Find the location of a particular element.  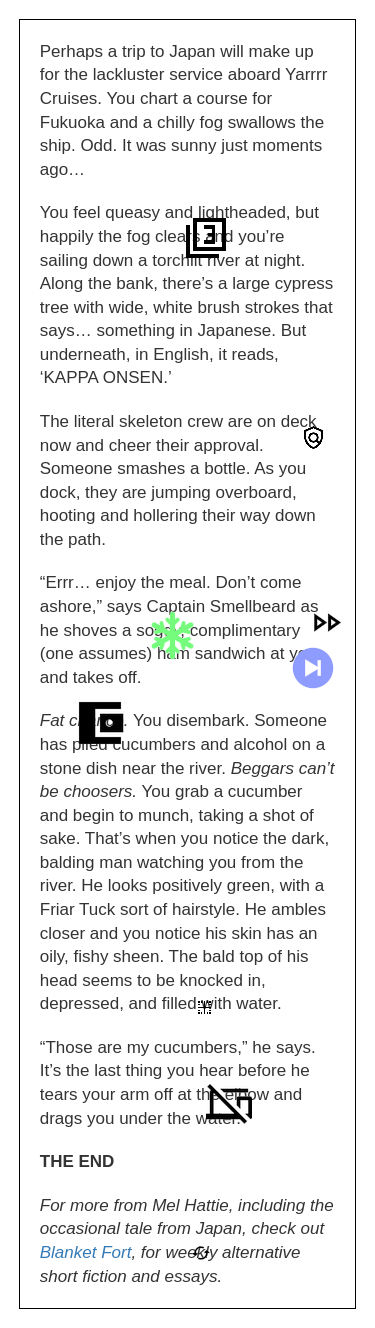

view privacy policy or terms is located at coordinates (313, 437).